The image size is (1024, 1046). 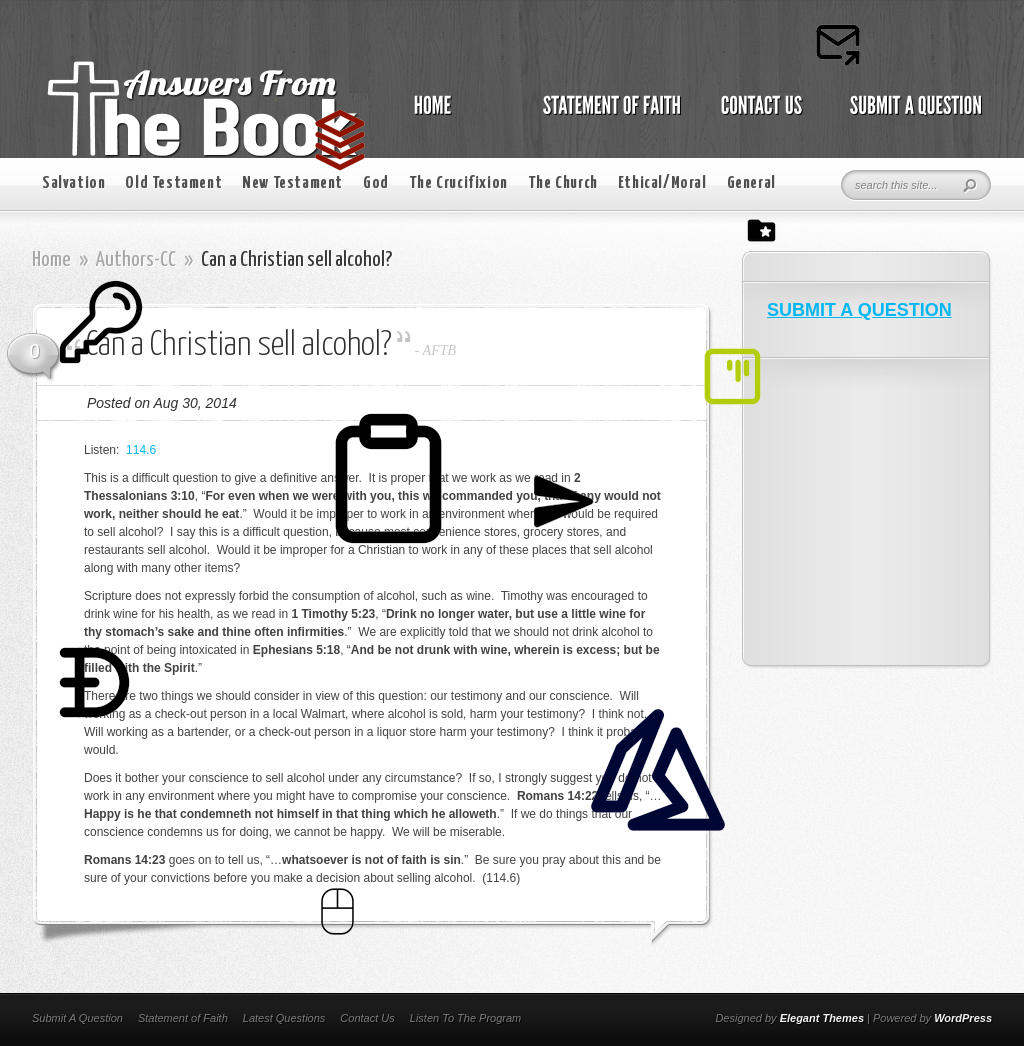 What do you see at coordinates (732, 376) in the screenshot?
I see `align content to top-right corner` at bounding box center [732, 376].